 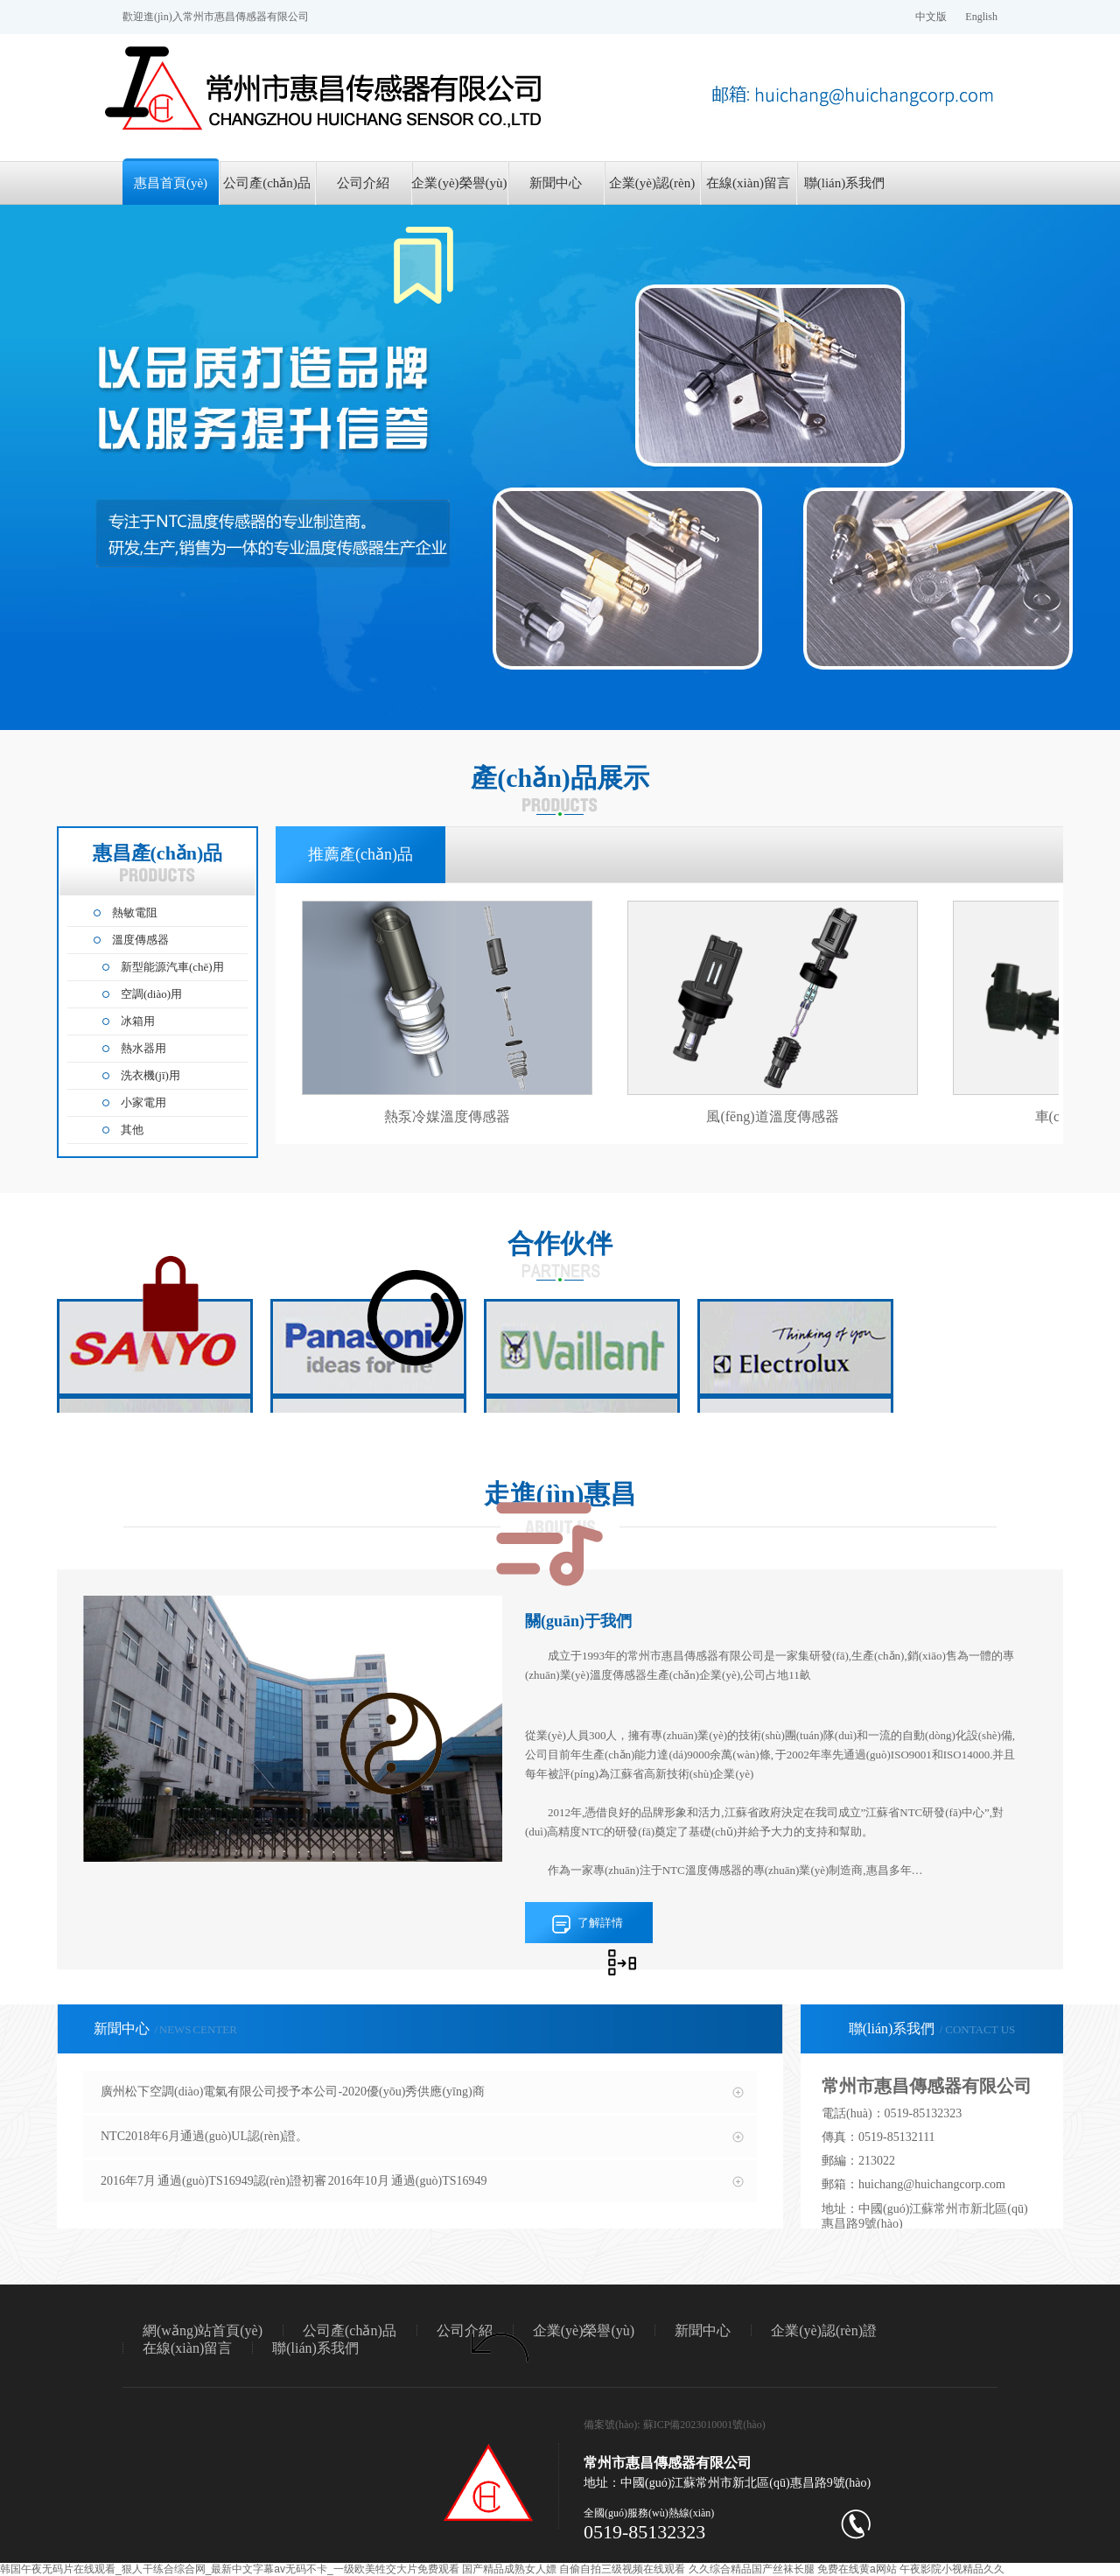 What do you see at coordinates (543, 1538) in the screenshot?
I see `view your playlist` at bounding box center [543, 1538].